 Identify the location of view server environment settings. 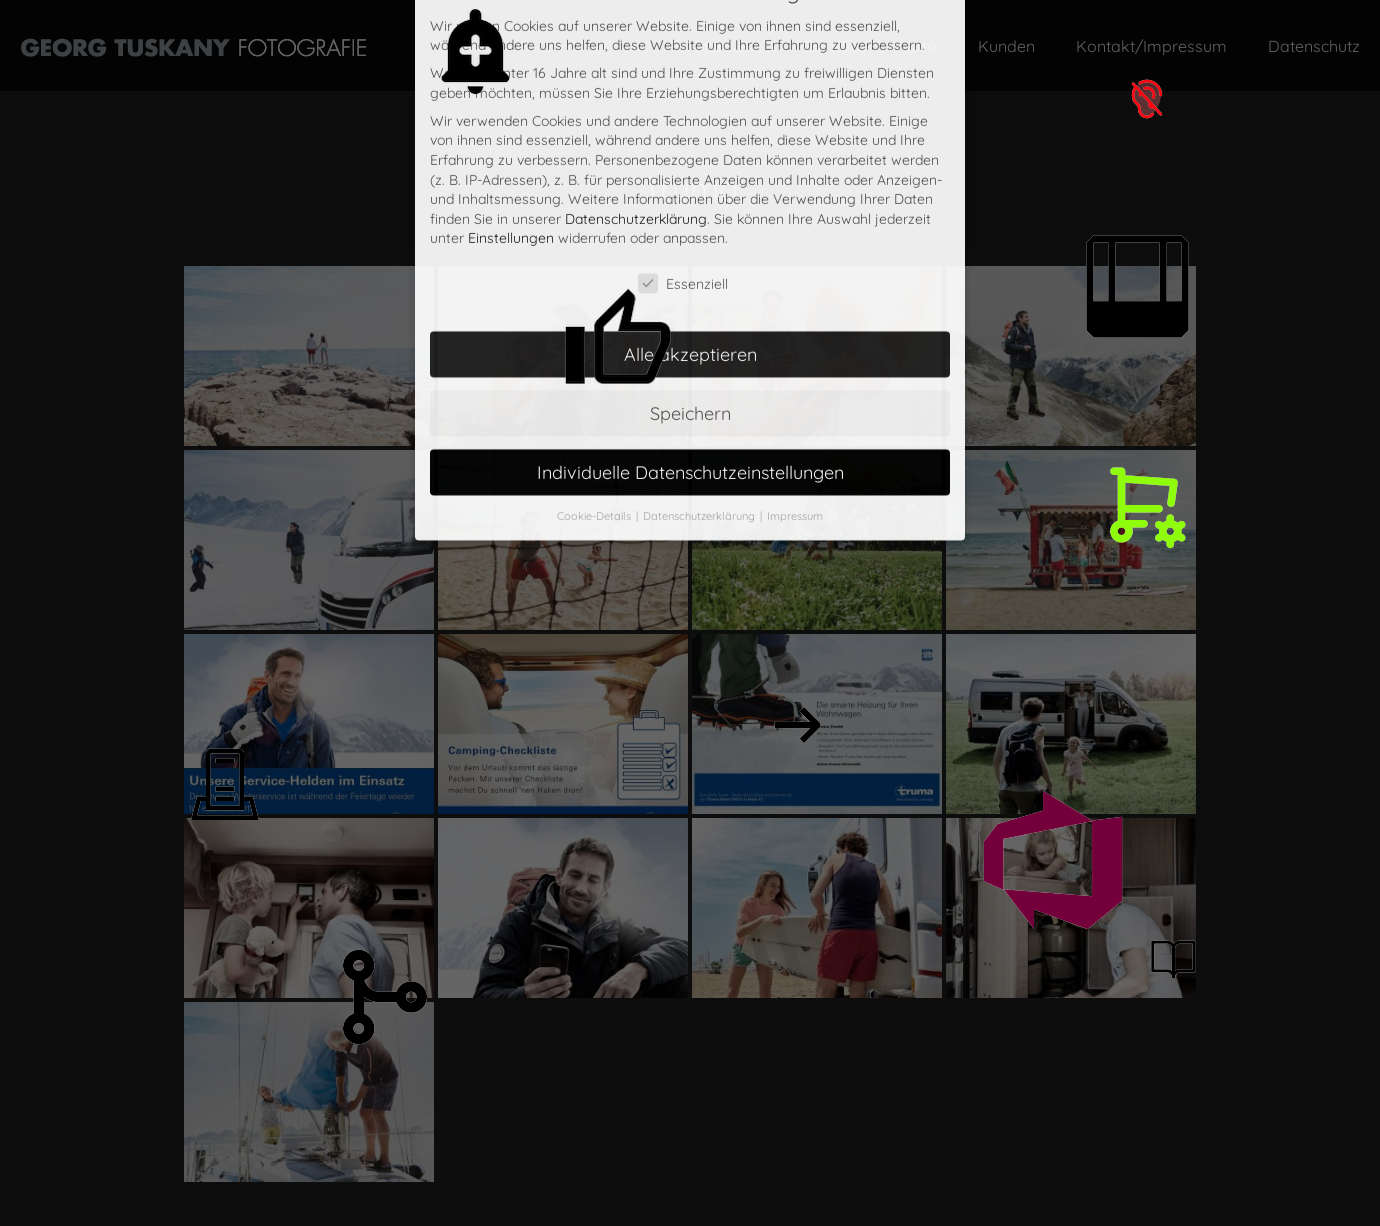
(225, 782).